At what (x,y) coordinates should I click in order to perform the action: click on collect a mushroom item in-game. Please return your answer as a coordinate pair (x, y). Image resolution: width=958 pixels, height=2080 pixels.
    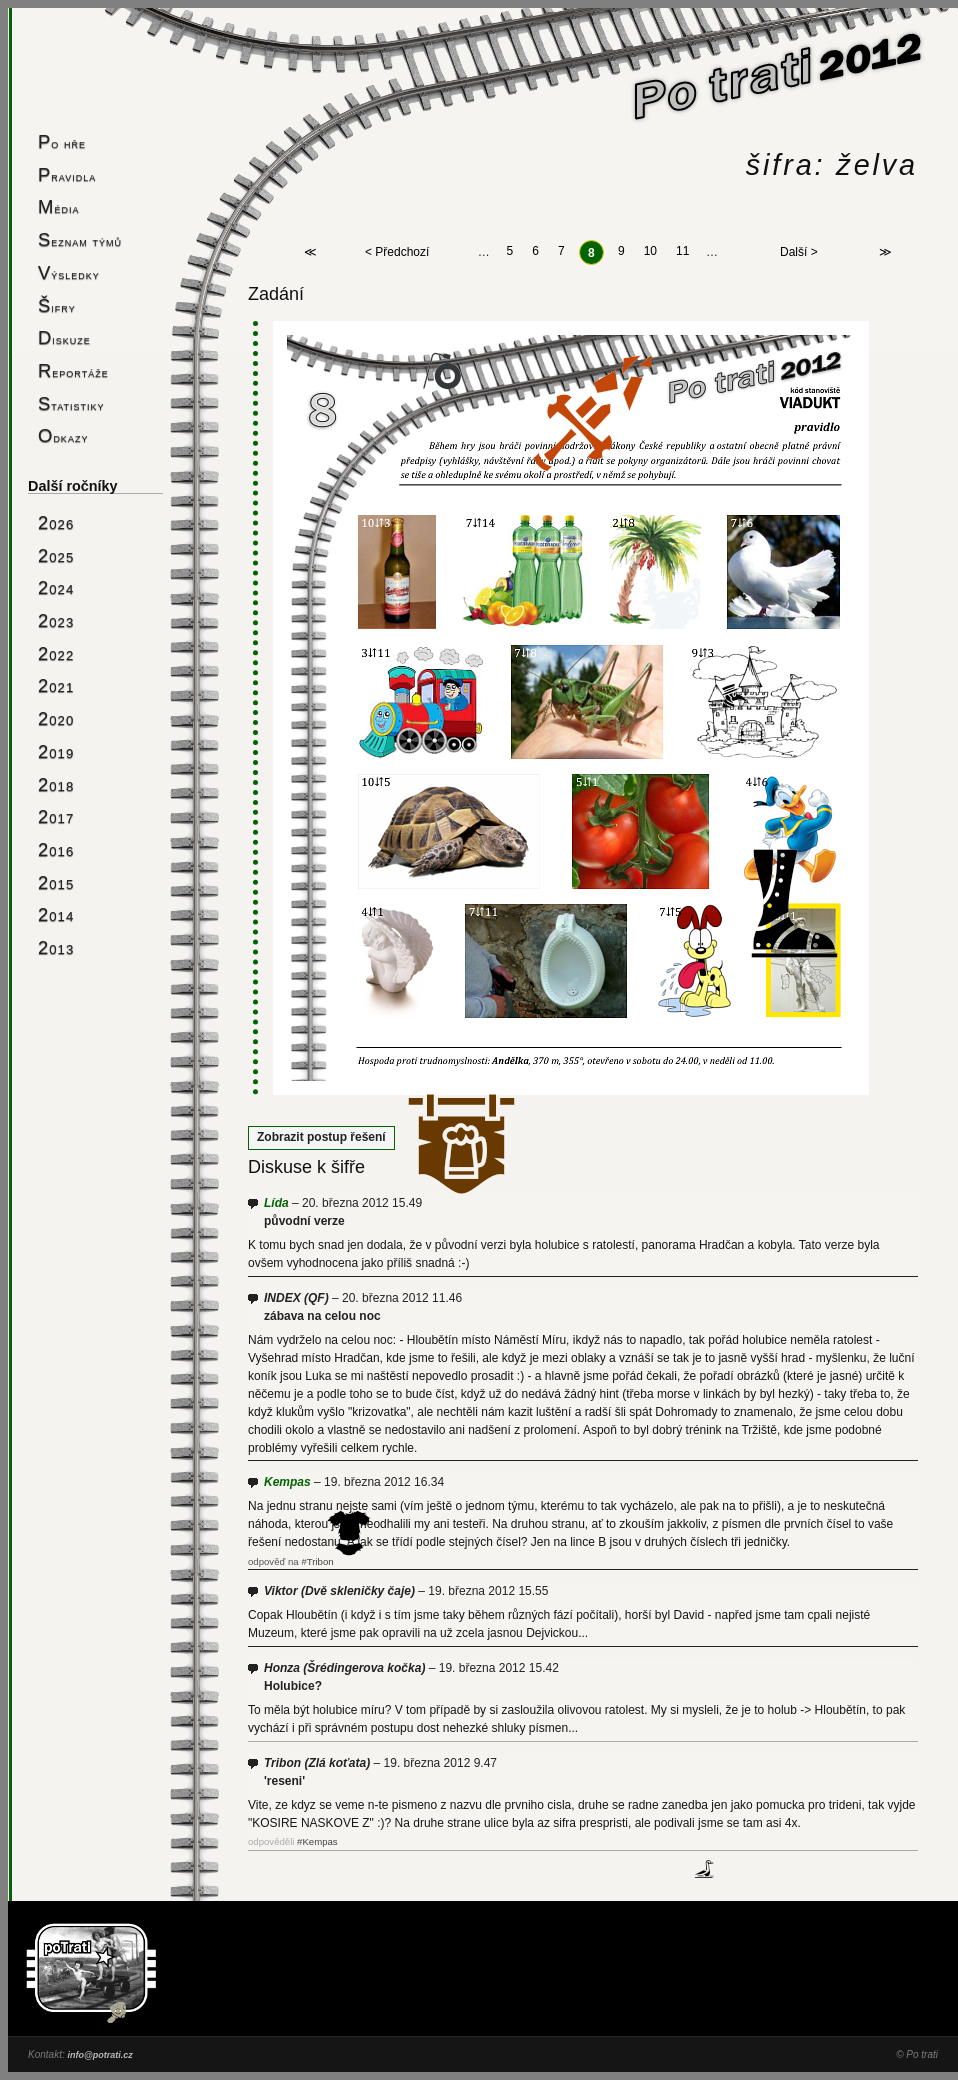
    Looking at the image, I should click on (116, 2012).